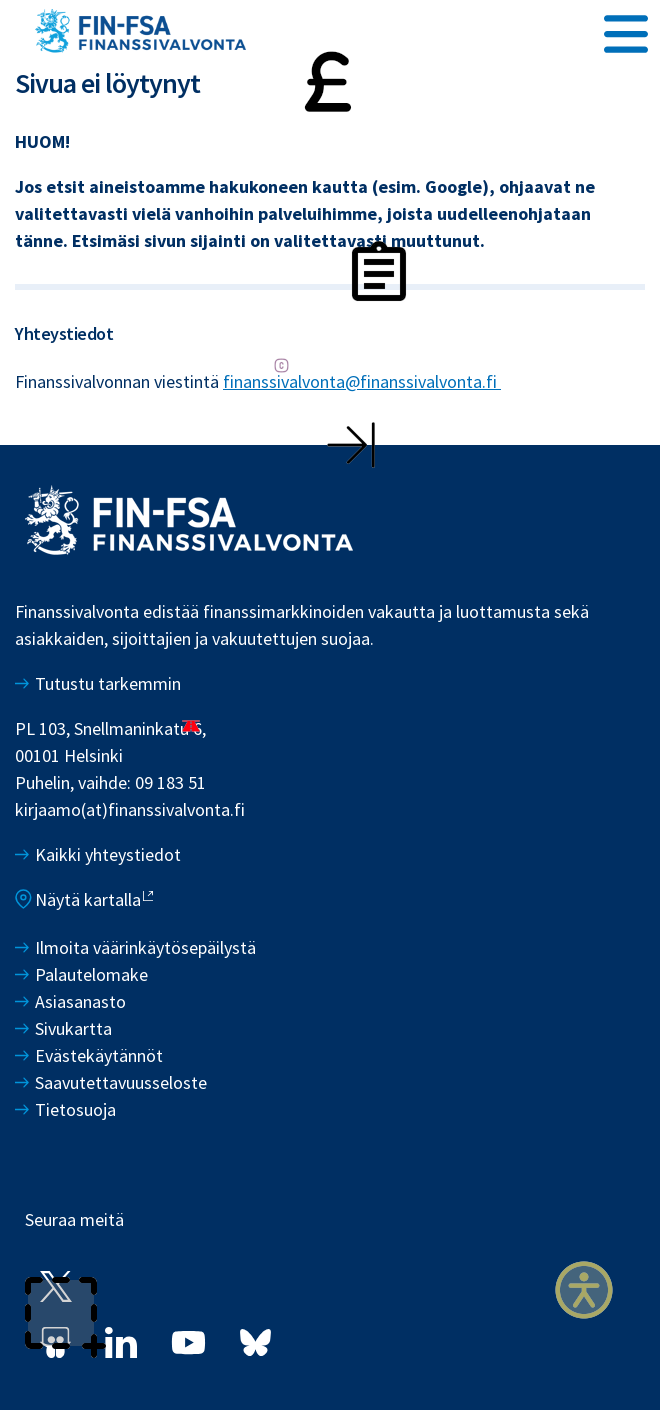 The height and width of the screenshot is (1410, 660). What do you see at coordinates (584, 1290) in the screenshot?
I see `access user profile or account settings` at bounding box center [584, 1290].